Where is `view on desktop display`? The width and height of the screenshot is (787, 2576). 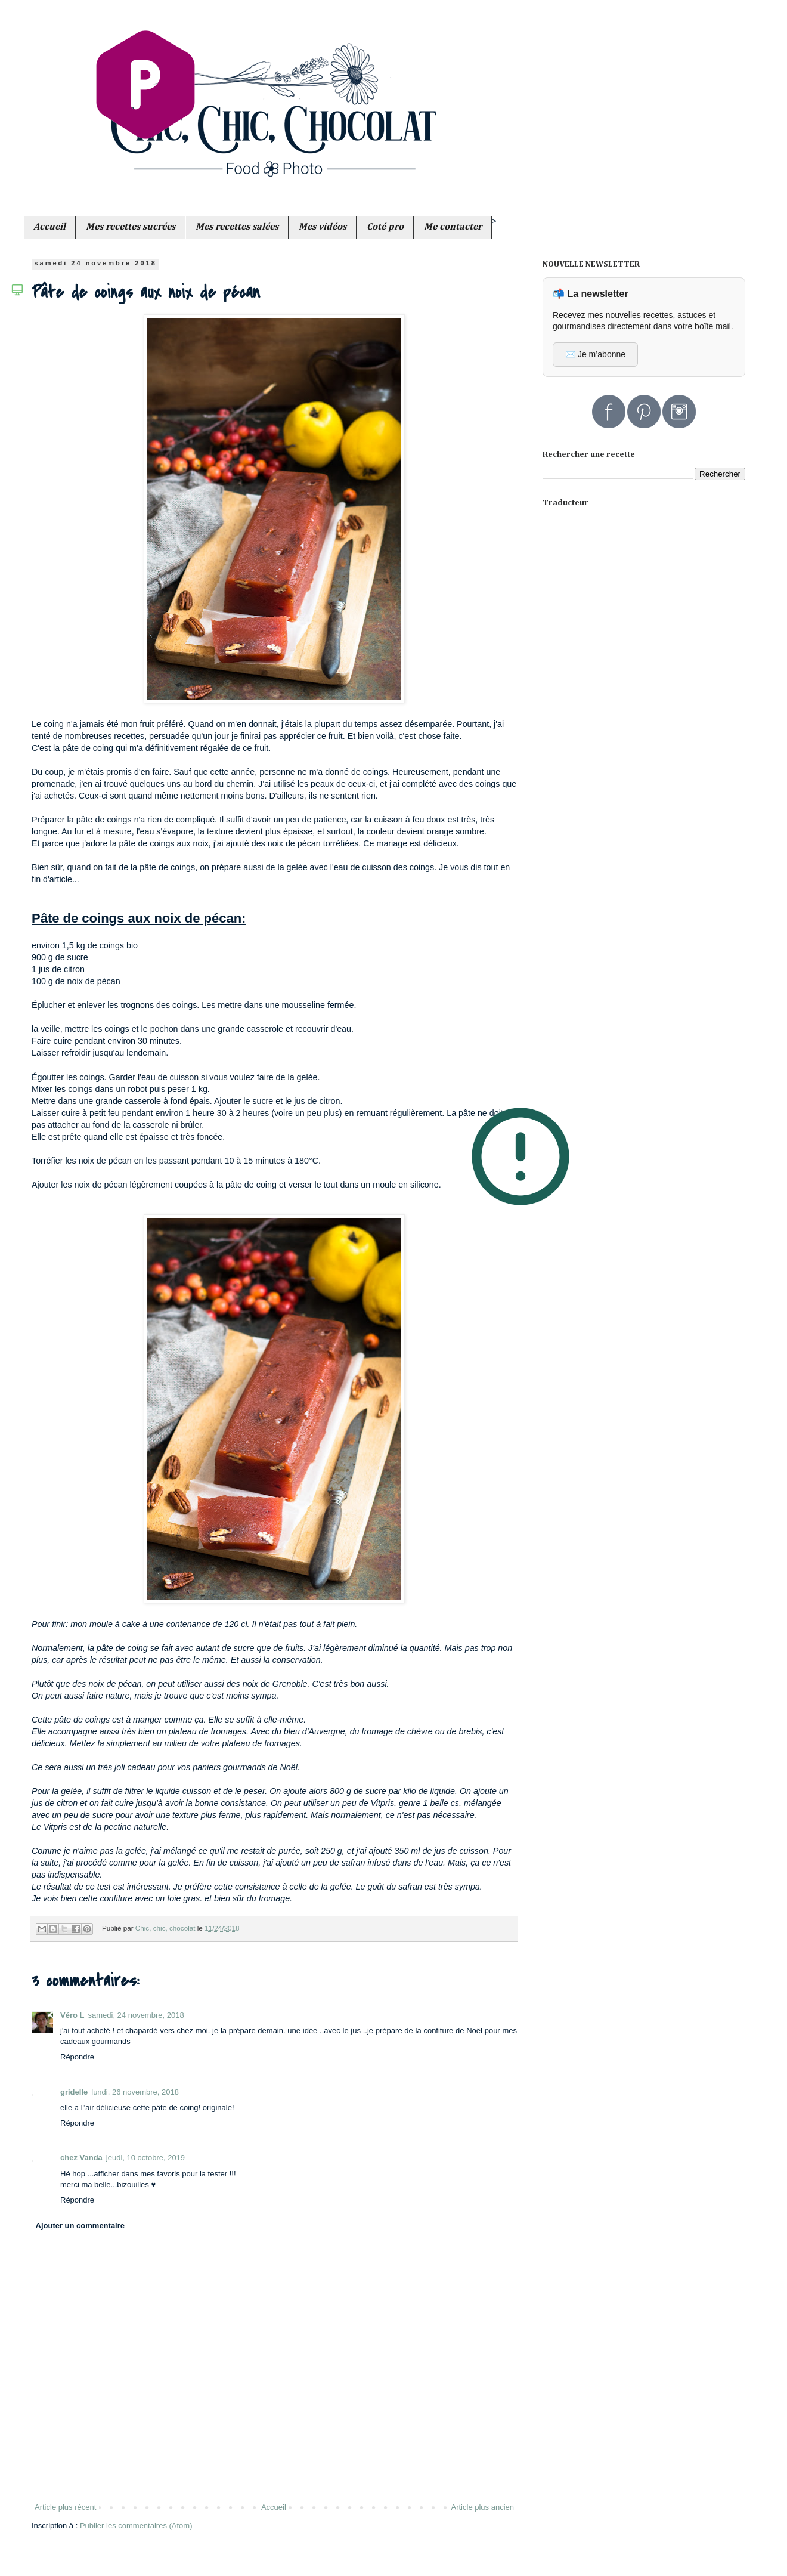
view on desktop display is located at coordinates (17, 290).